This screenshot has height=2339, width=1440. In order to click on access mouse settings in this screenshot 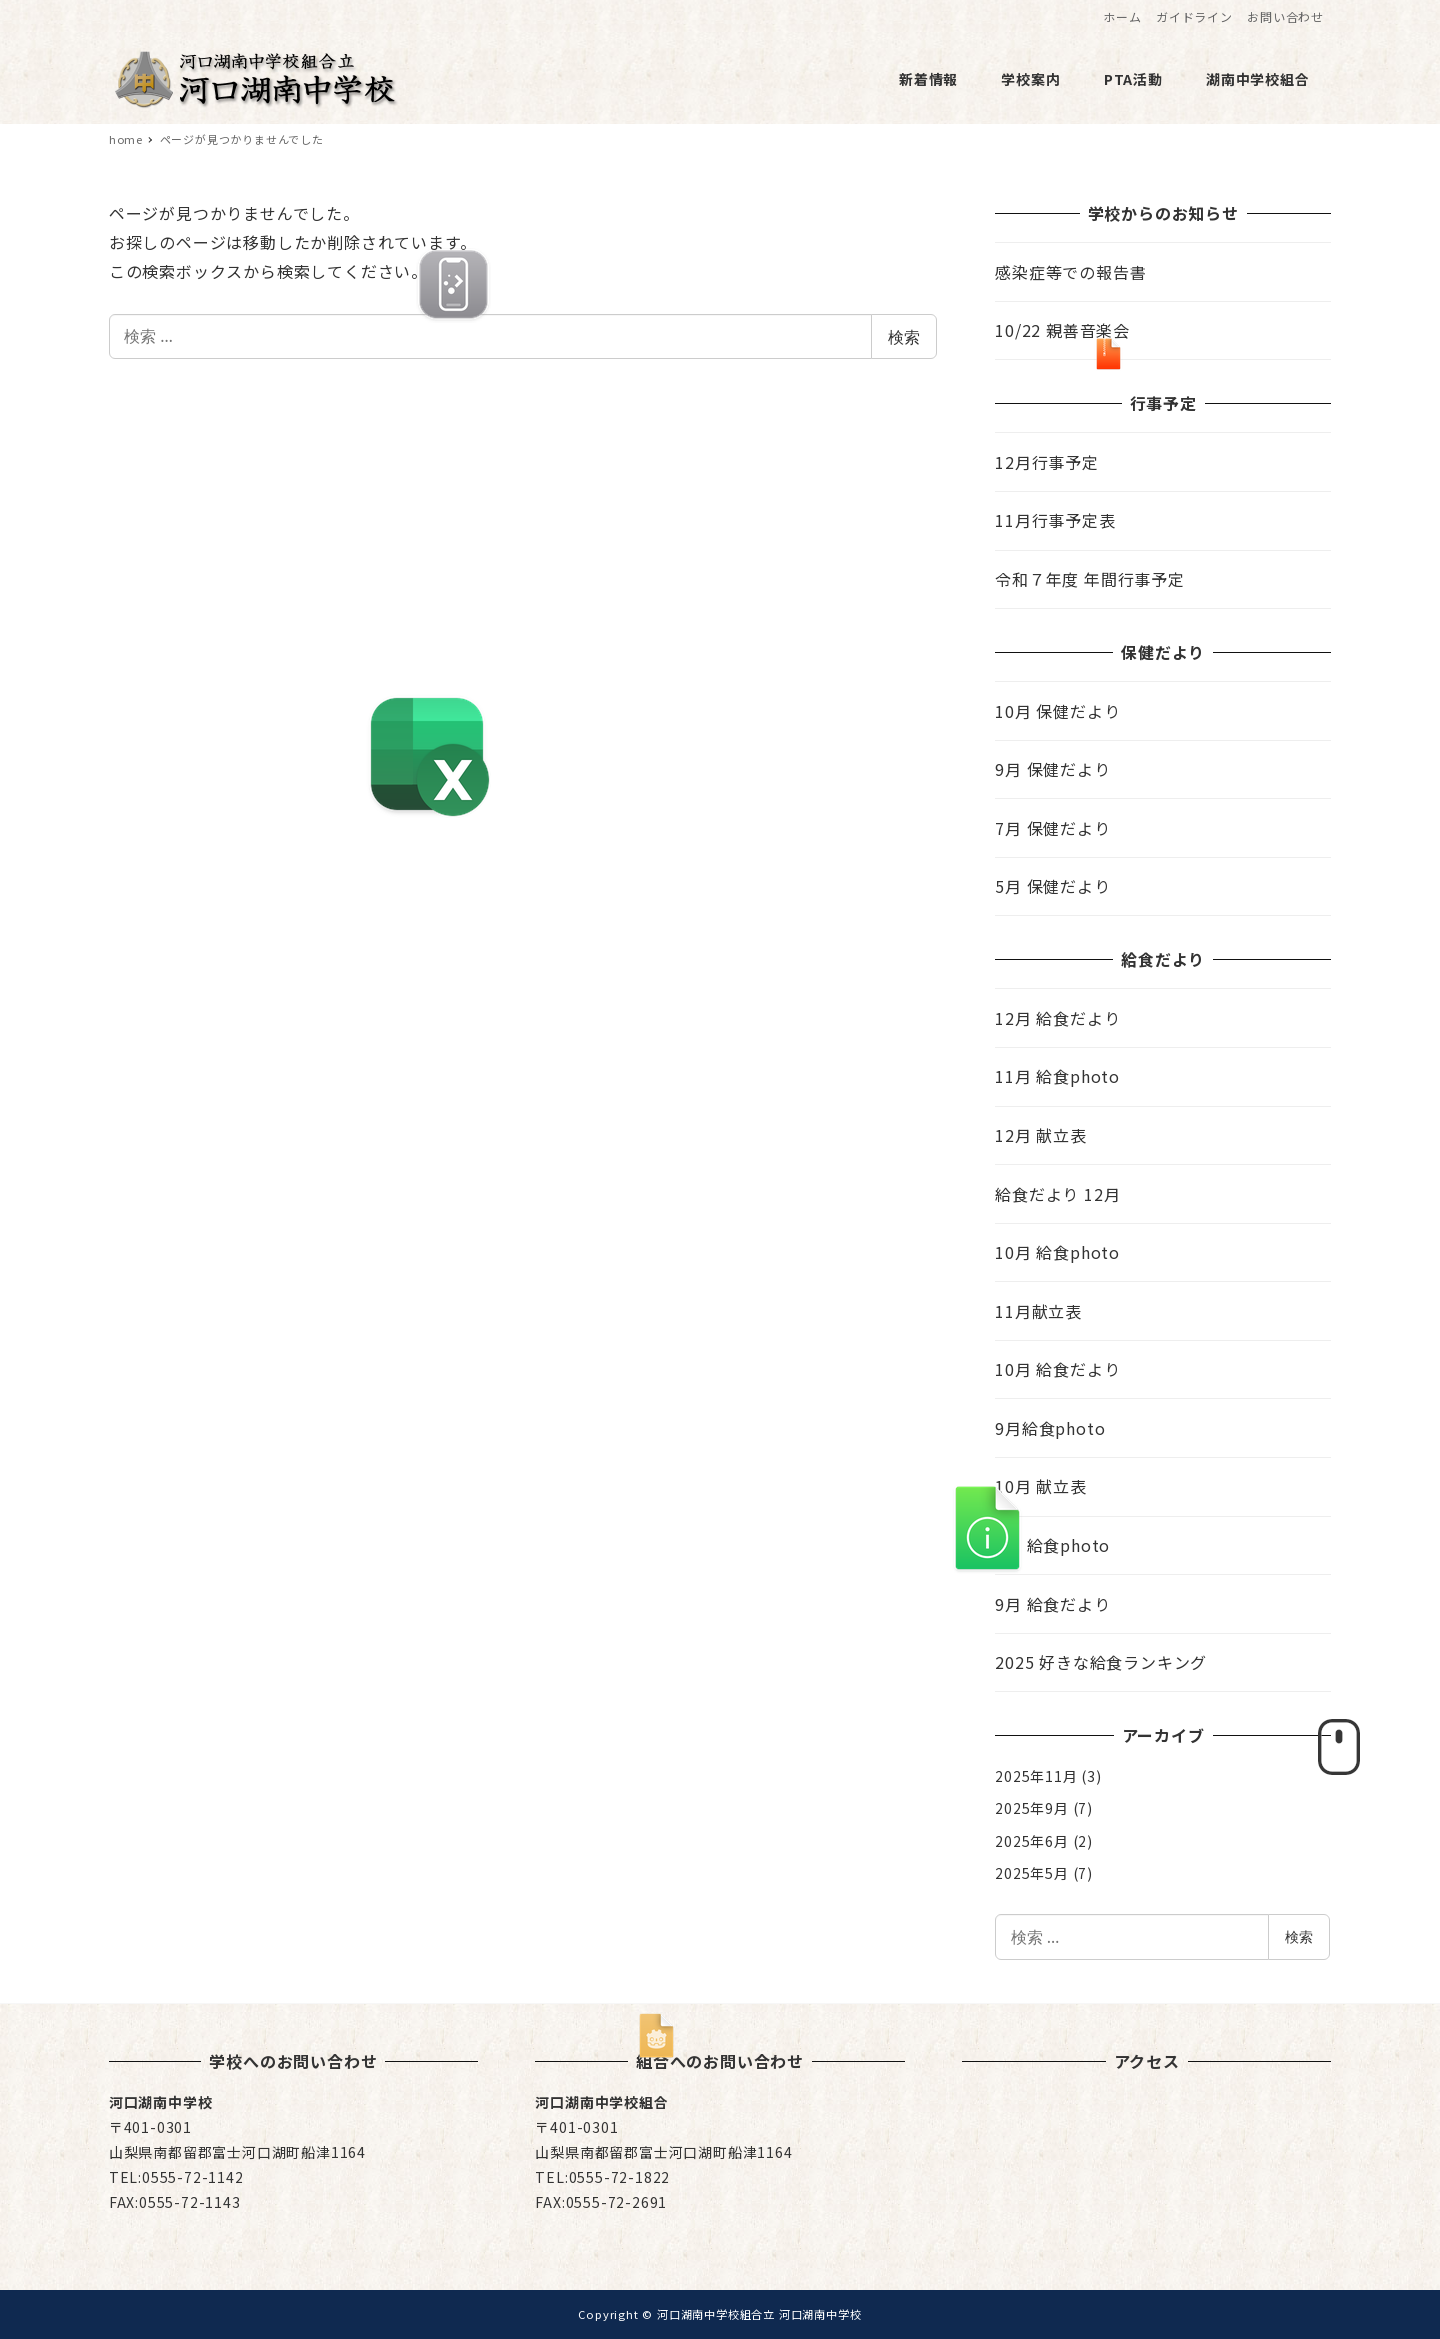, I will do `click(1339, 1747)`.